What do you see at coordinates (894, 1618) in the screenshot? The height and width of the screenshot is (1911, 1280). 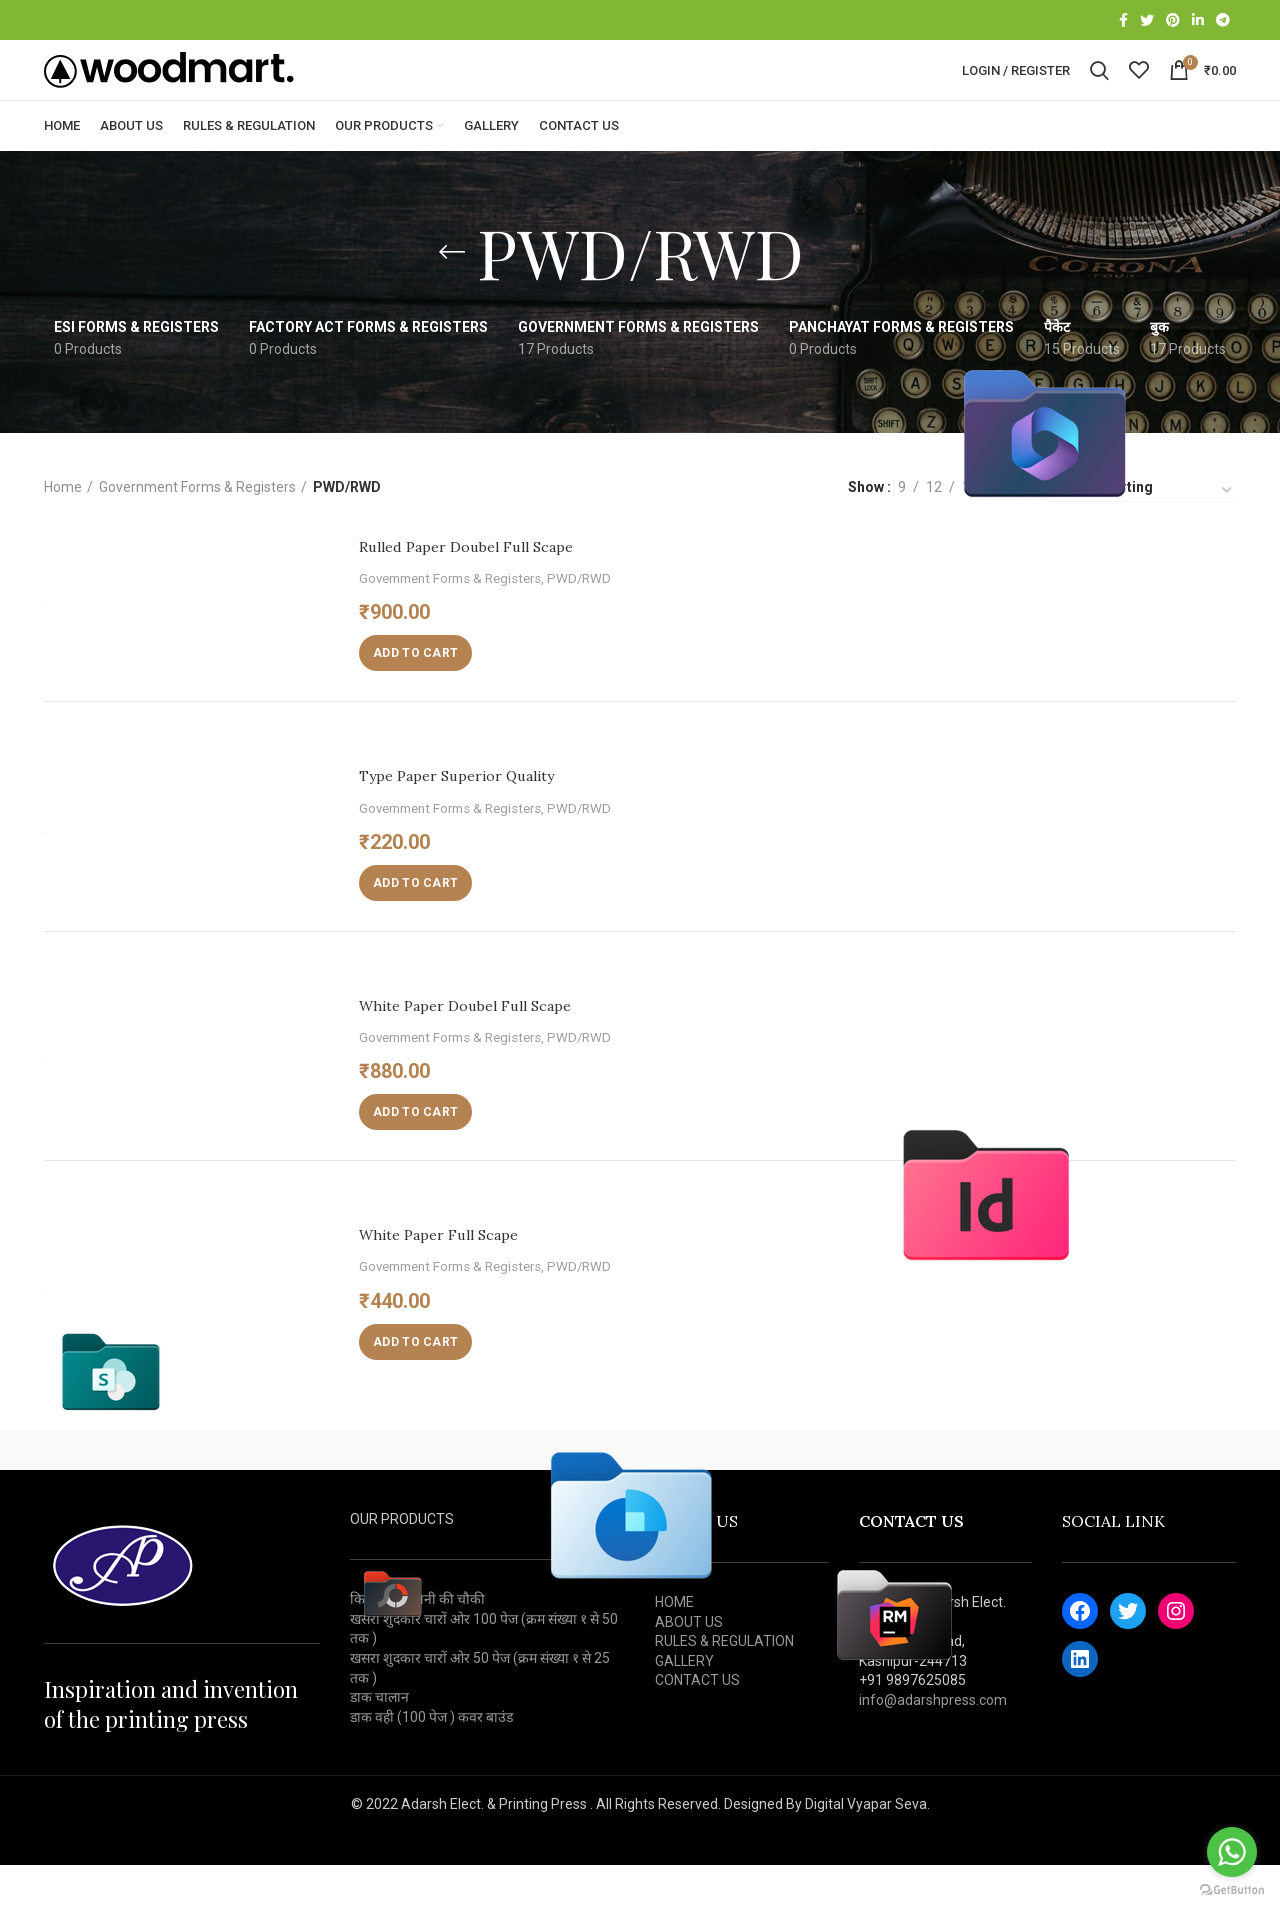 I see `open rubymine project folder` at bounding box center [894, 1618].